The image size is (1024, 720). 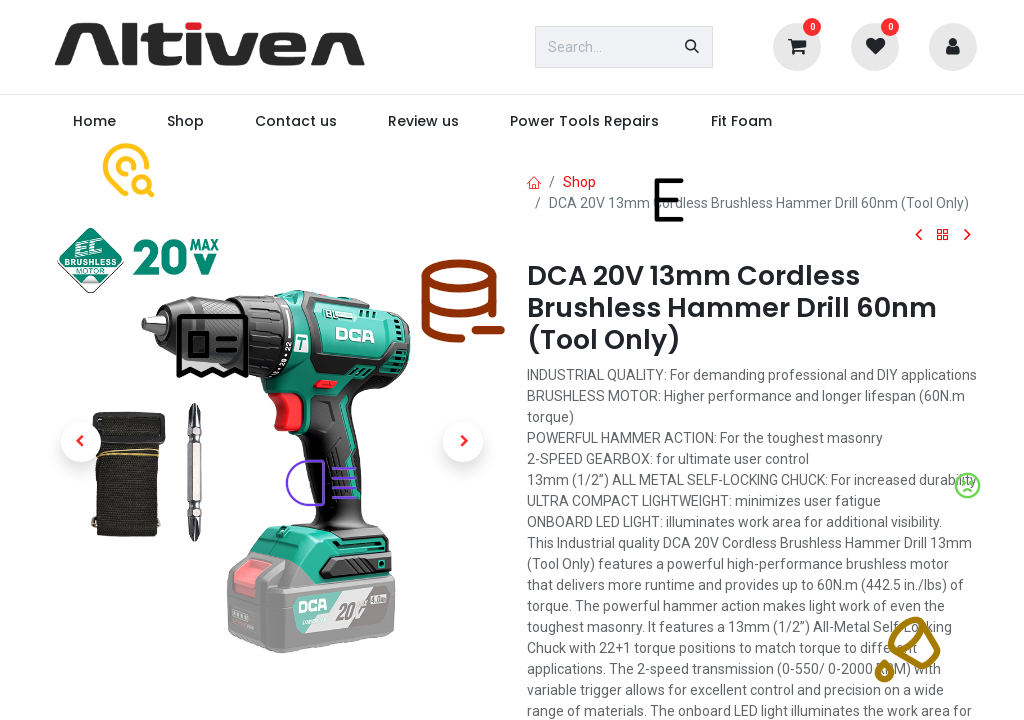 What do you see at coordinates (907, 649) in the screenshot?
I see `select a fill color` at bounding box center [907, 649].